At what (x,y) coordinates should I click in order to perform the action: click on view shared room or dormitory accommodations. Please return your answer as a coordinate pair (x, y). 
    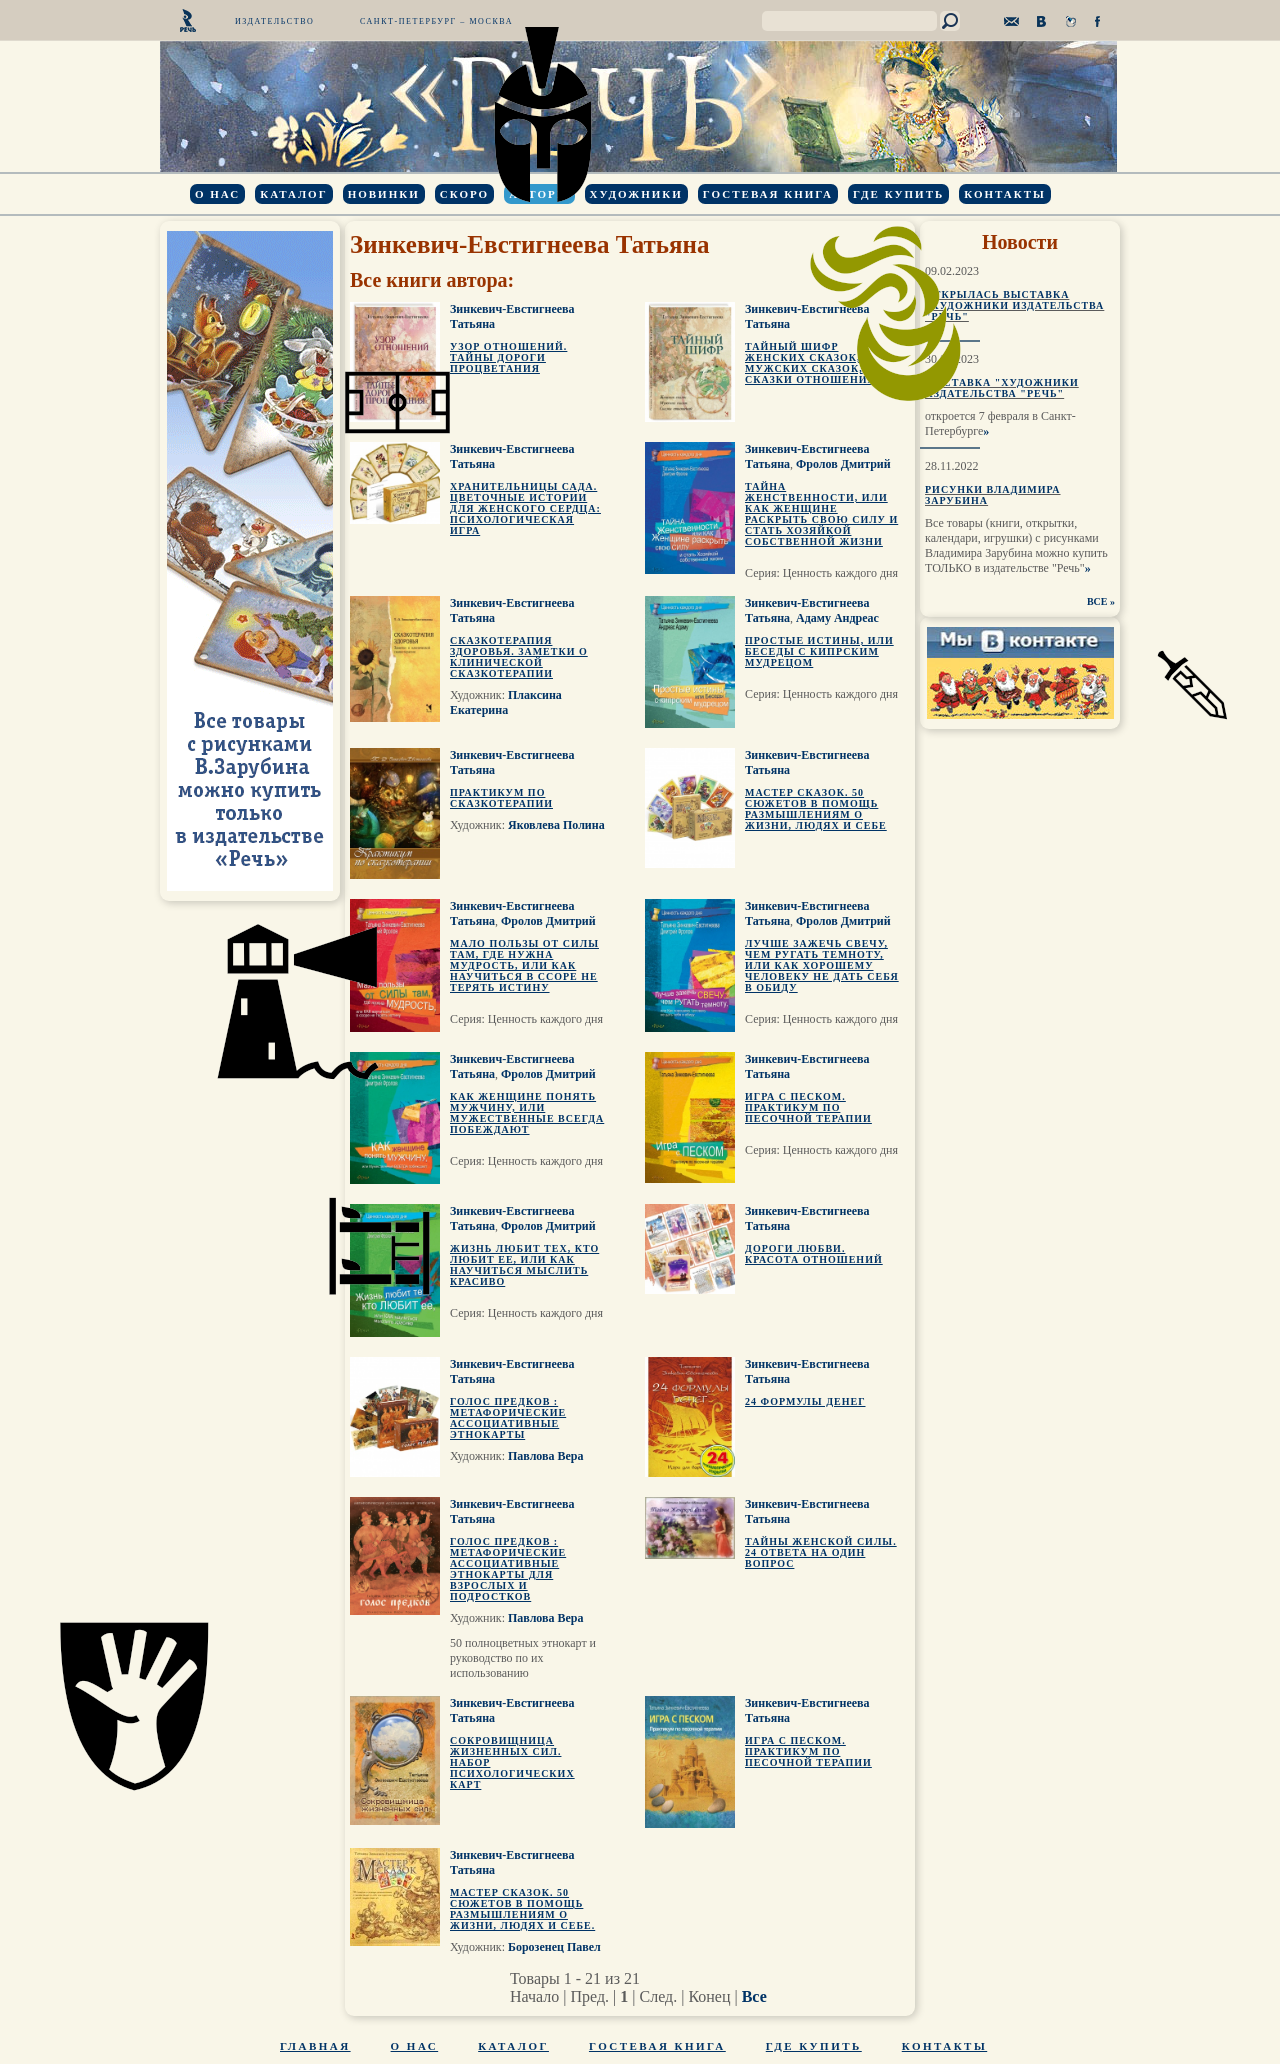
    Looking at the image, I should click on (379, 1244).